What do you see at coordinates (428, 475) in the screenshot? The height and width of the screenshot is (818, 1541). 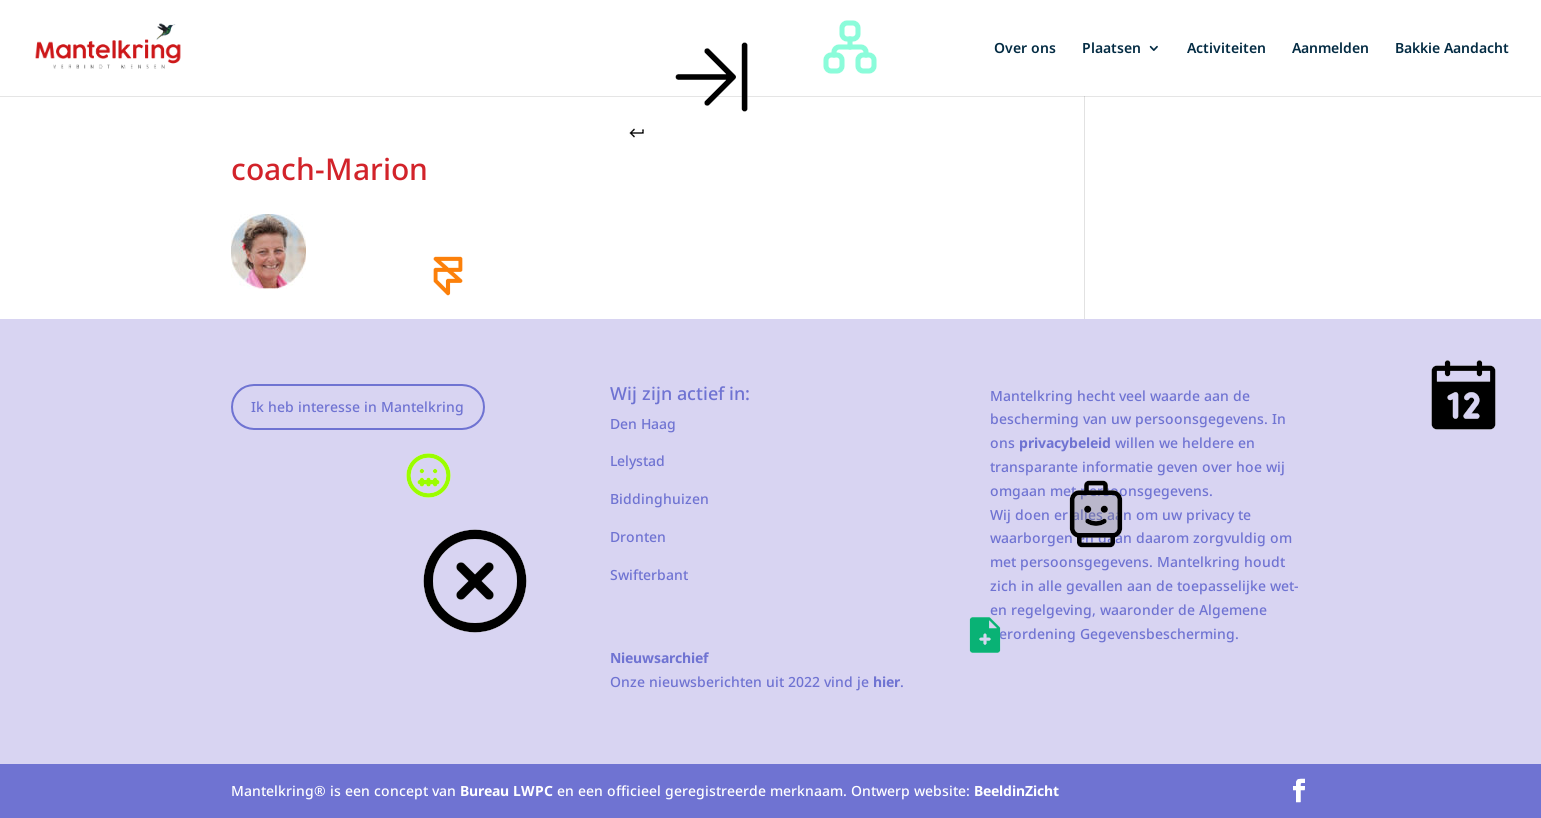 I see `indicates a muted or silenced notification state` at bounding box center [428, 475].